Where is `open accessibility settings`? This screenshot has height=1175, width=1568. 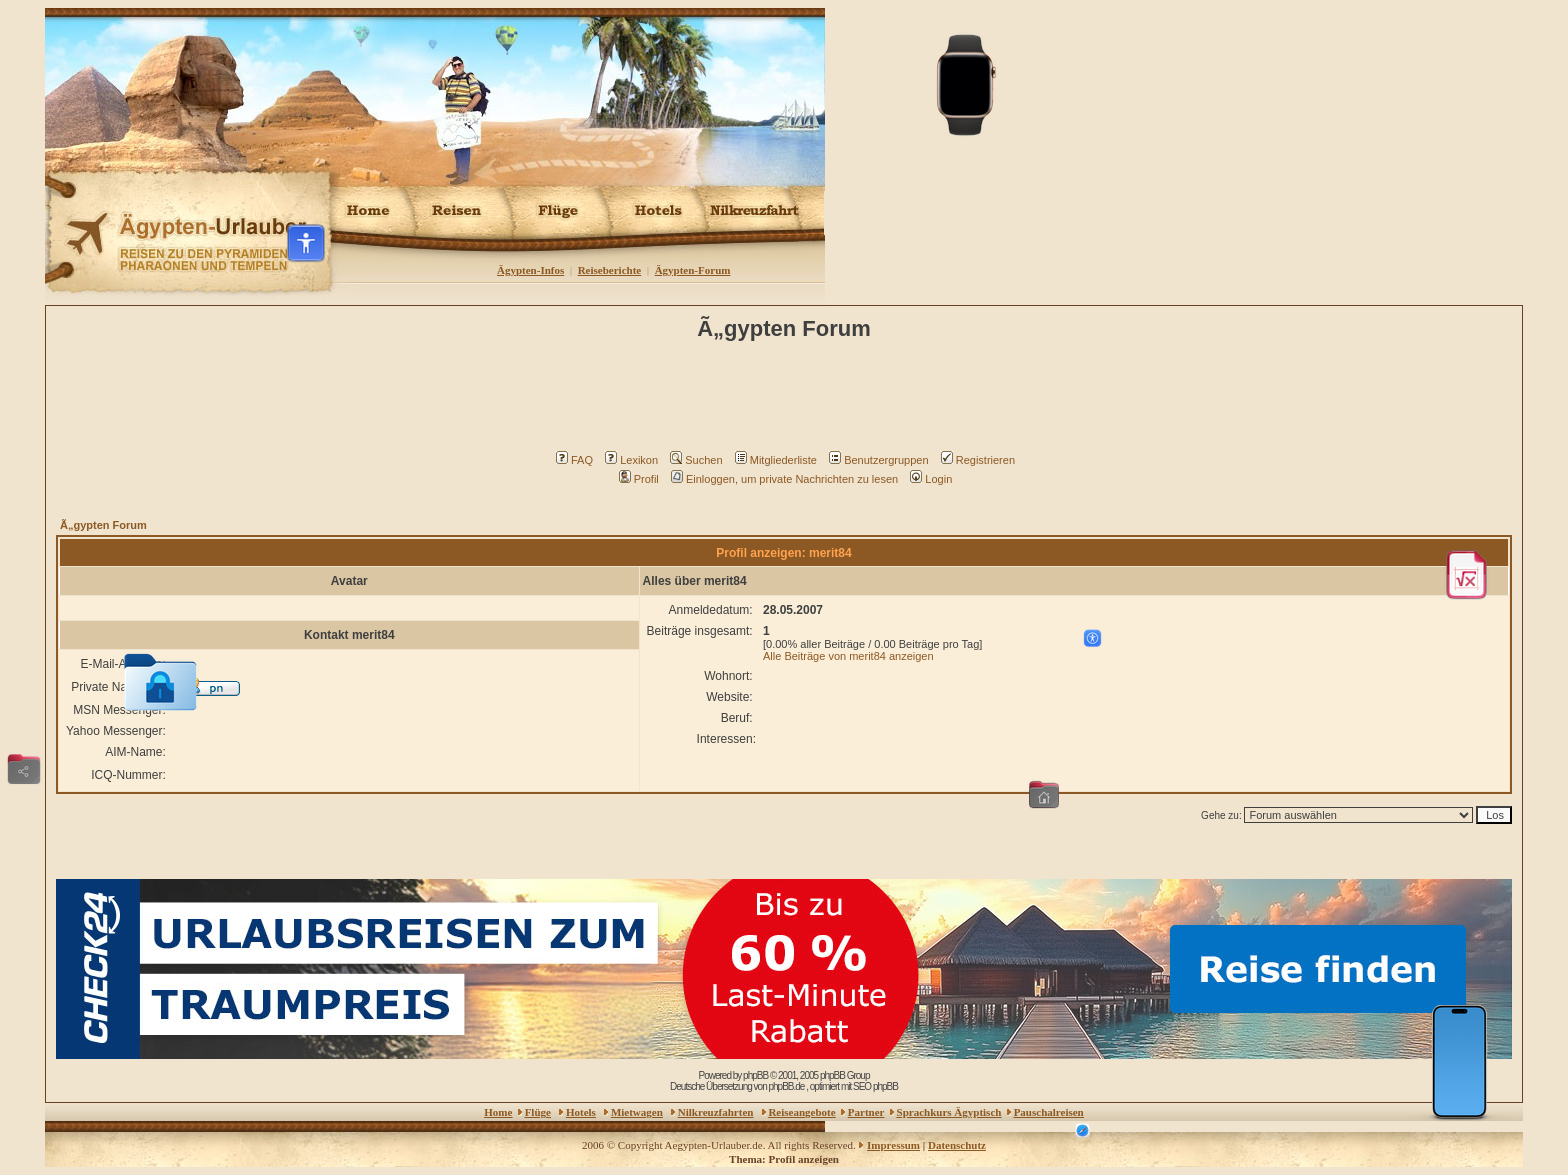 open accessibility settings is located at coordinates (306, 243).